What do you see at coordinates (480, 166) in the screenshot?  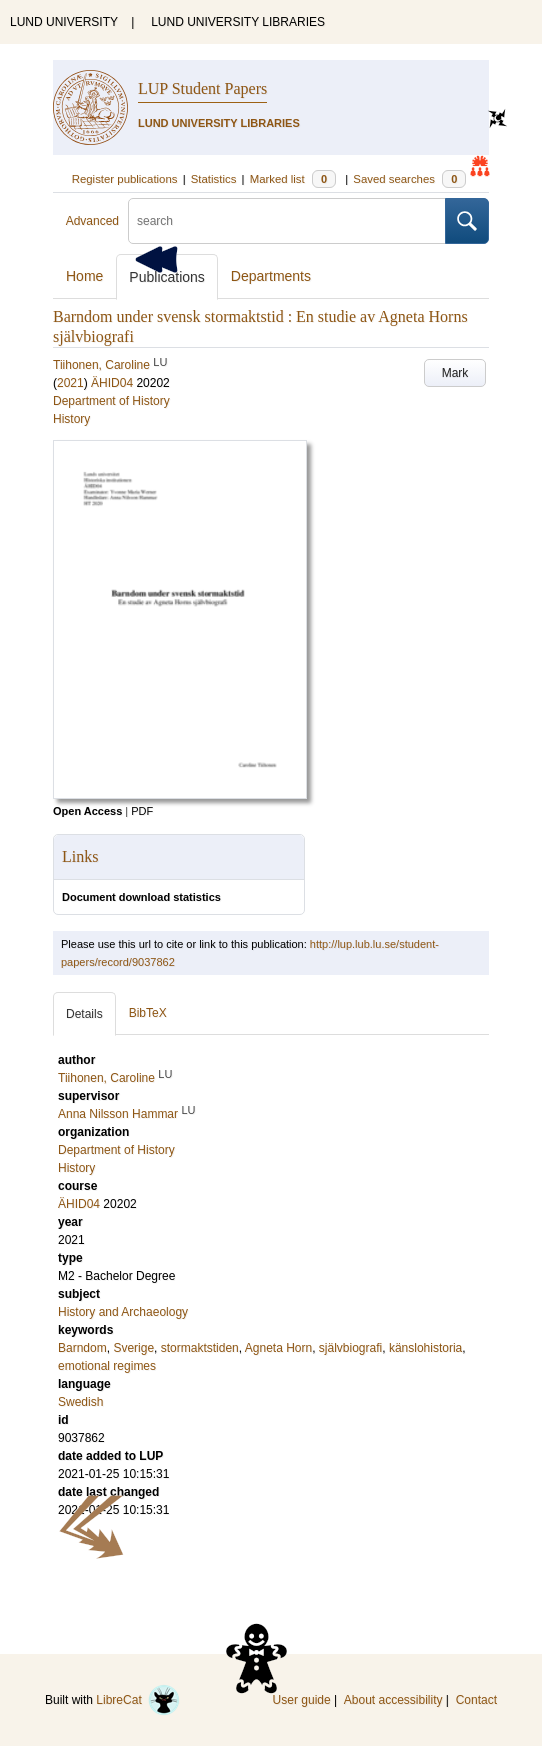 I see `access collaborative brainstorming features` at bounding box center [480, 166].